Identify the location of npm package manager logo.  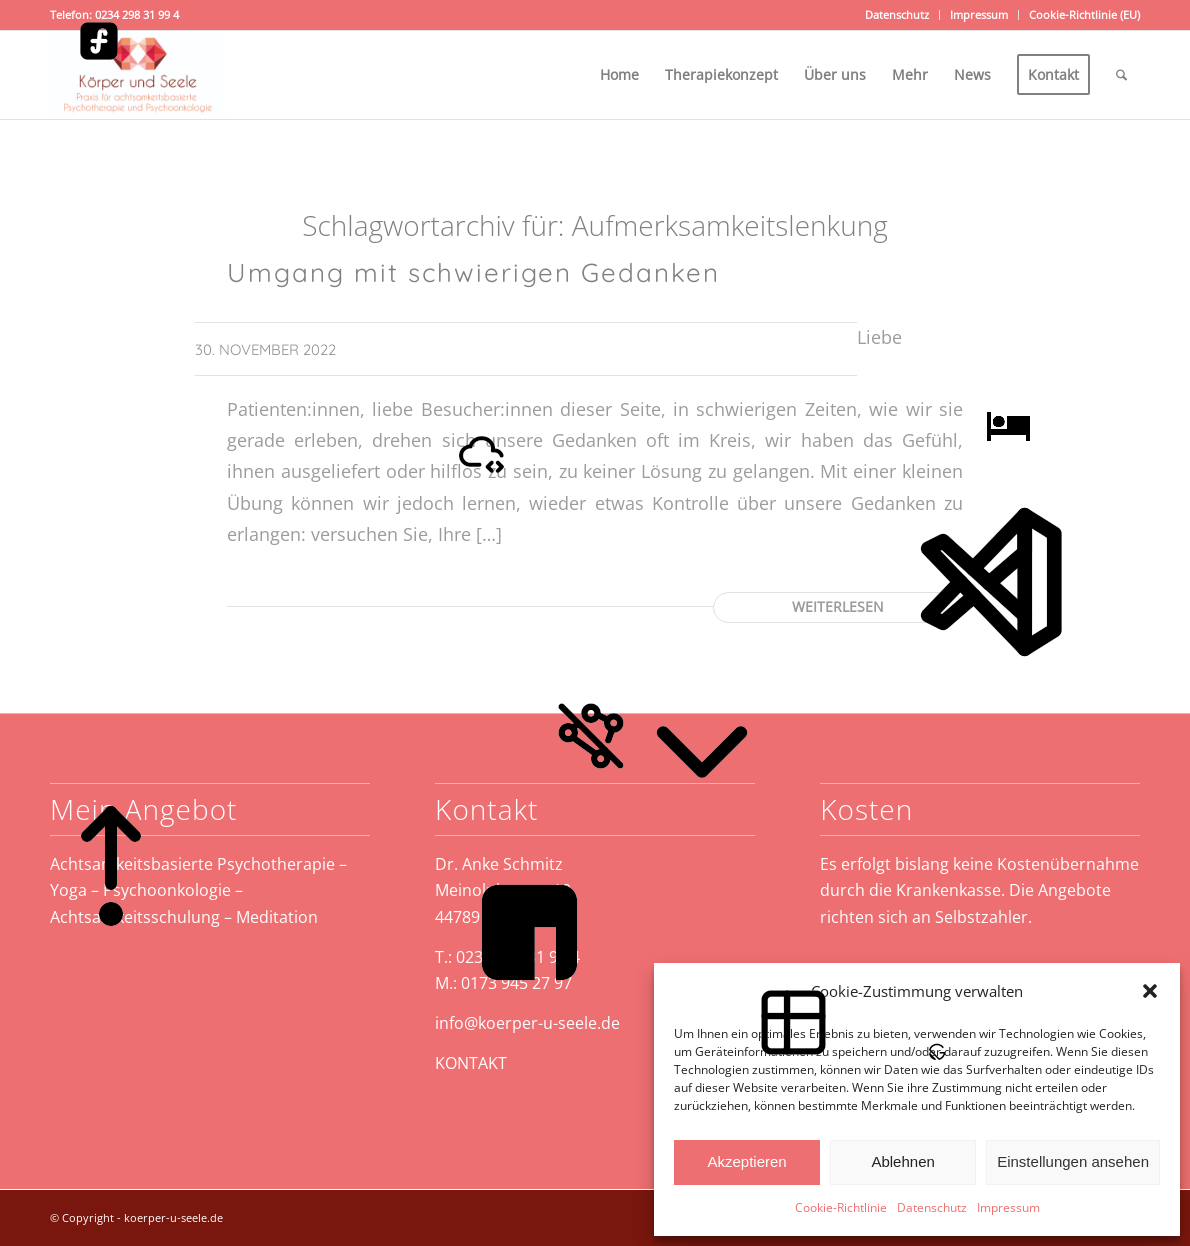
(529, 932).